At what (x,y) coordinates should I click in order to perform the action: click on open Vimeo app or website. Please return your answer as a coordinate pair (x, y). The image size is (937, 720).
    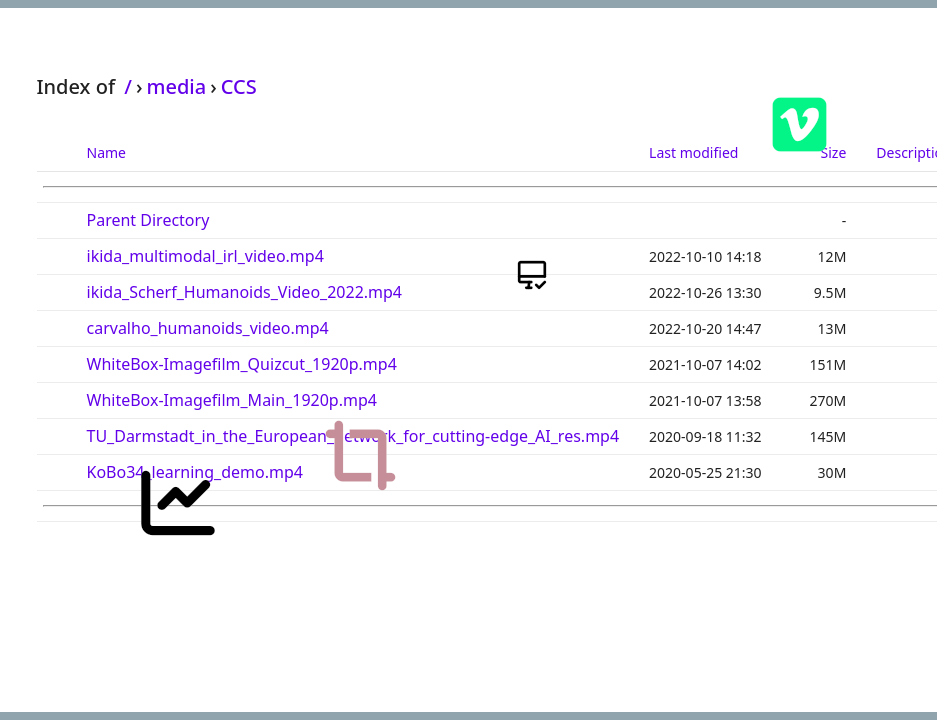
    Looking at the image, I should click on (799, 124).